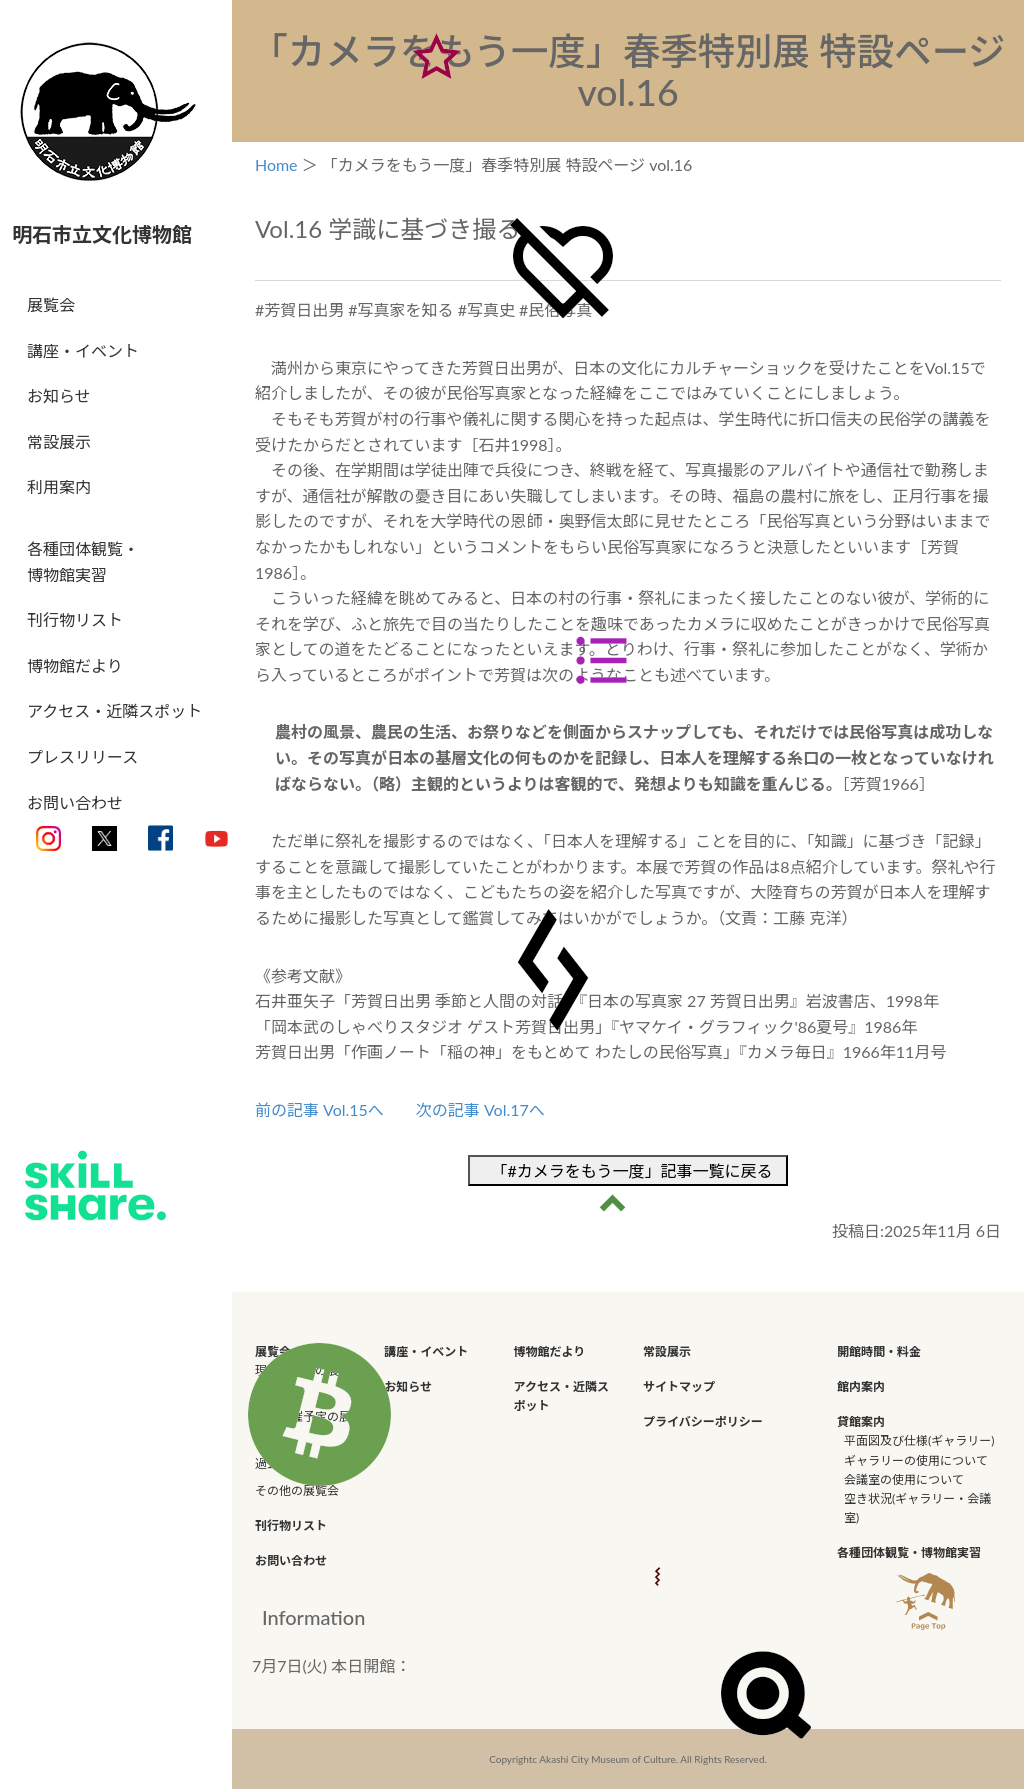  Describe the element at coordinates (553, 970) in the screenshot. I see `visit lintcode coding practice platform` at that location.